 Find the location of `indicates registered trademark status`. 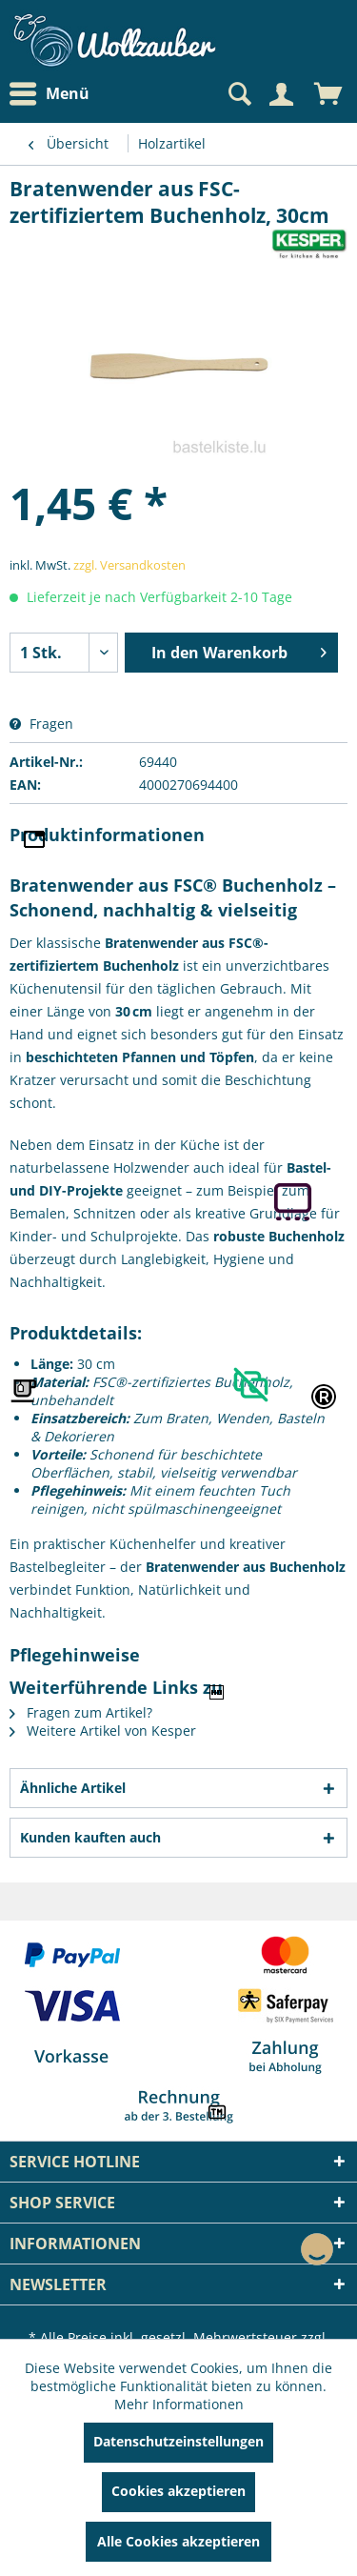

indicates registered trademark status is located at coordinates (324, 1397).